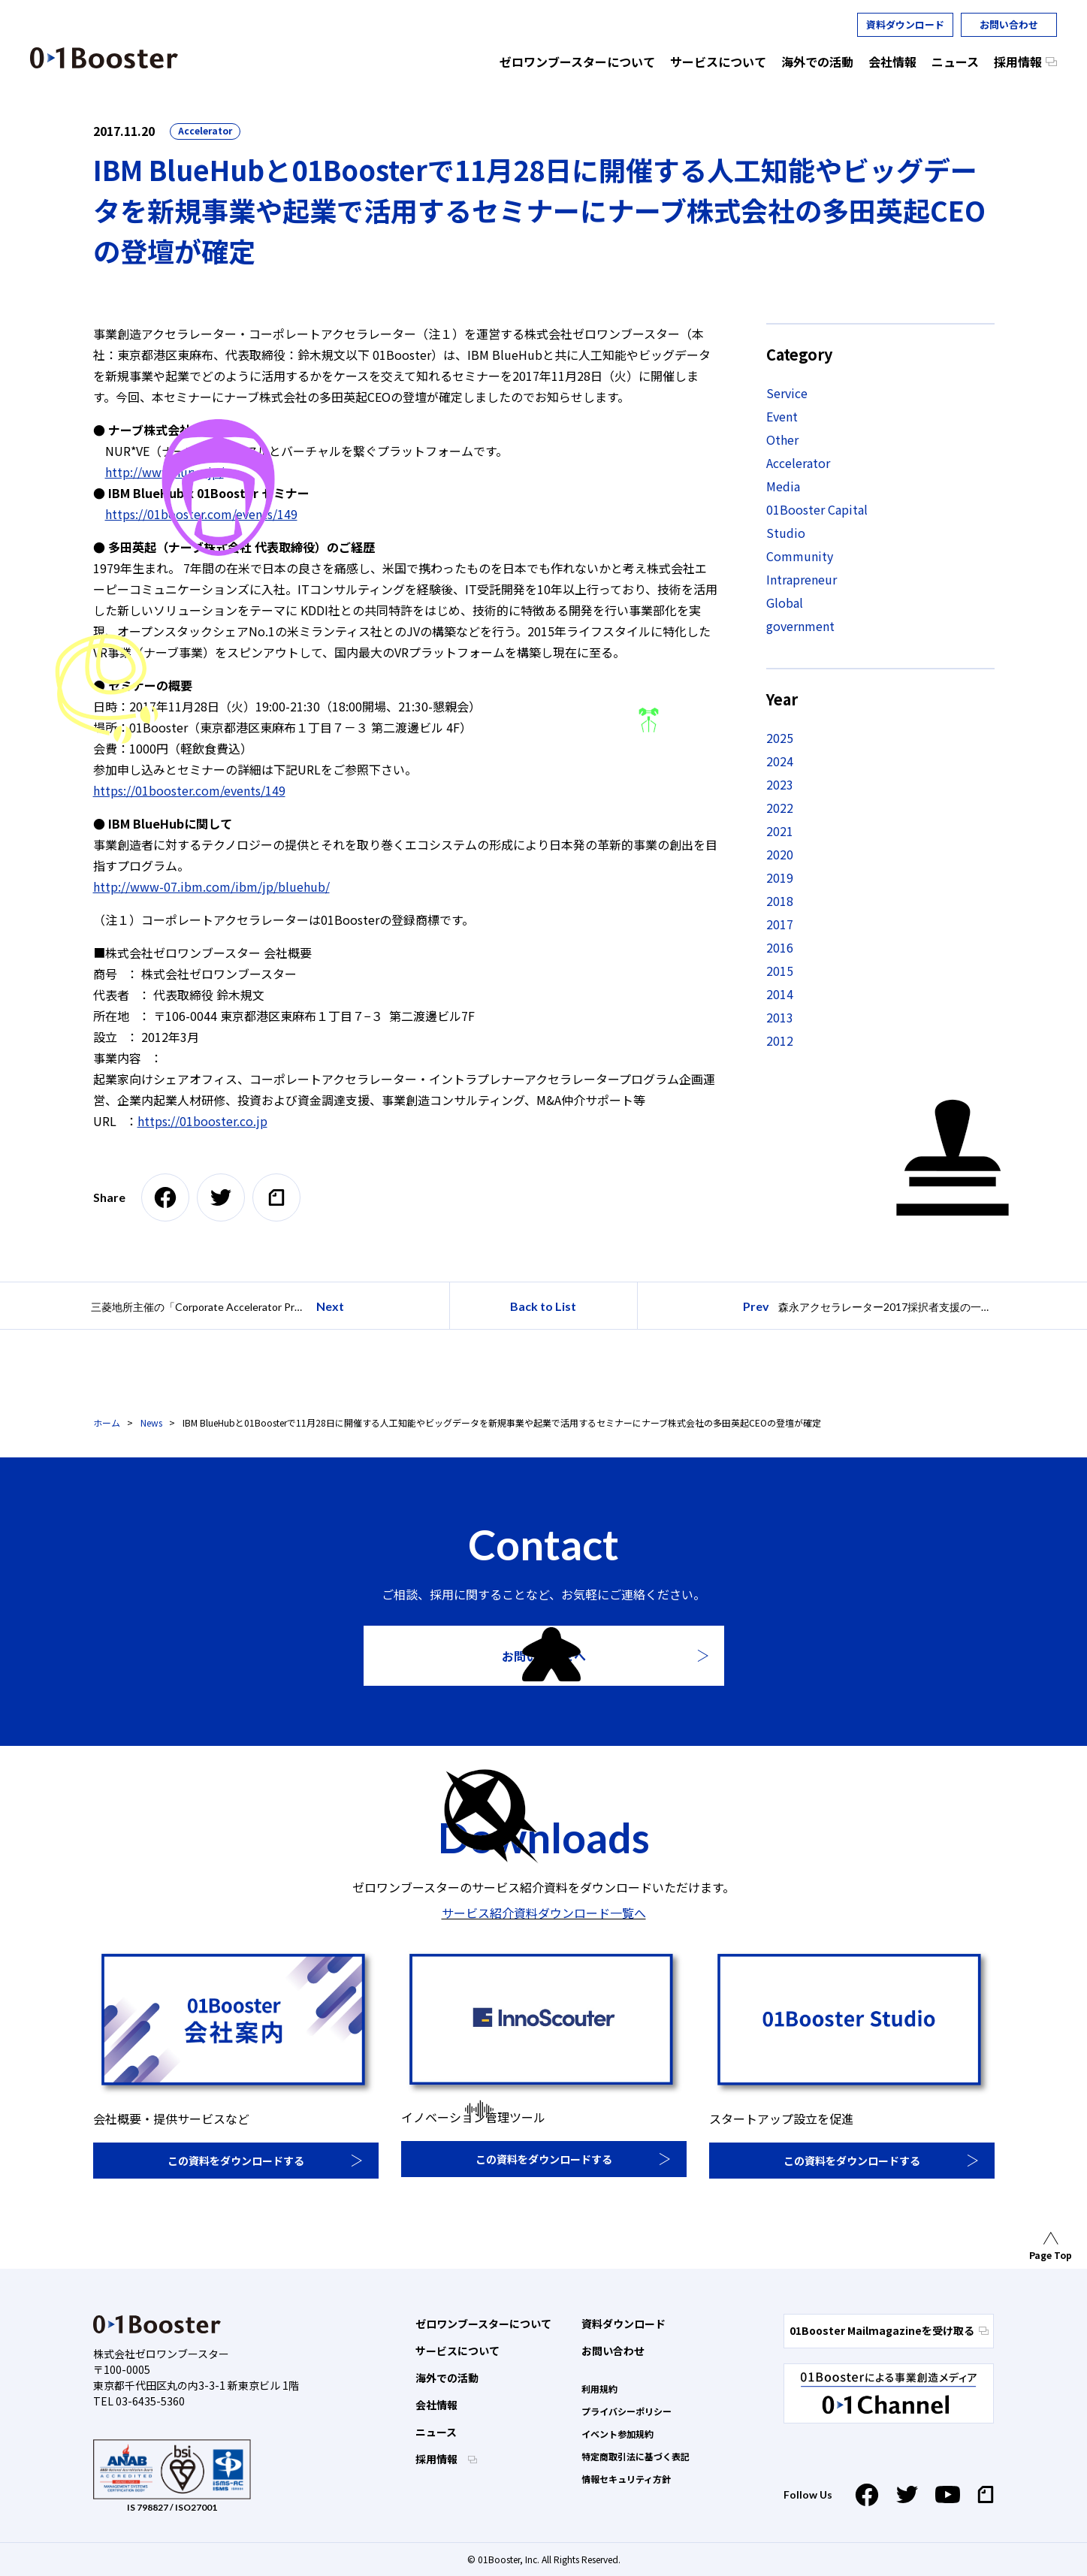 The width and height of the screenshot is (1087, 2576). I want to click on indicates a critical hit or special attack, so click(491, 1816).